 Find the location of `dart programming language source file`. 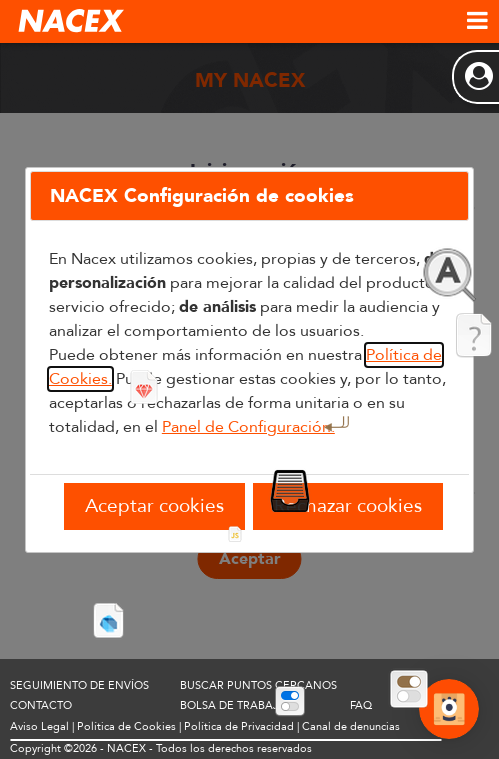

dart programming language source file is located at coordinates (108, 620).